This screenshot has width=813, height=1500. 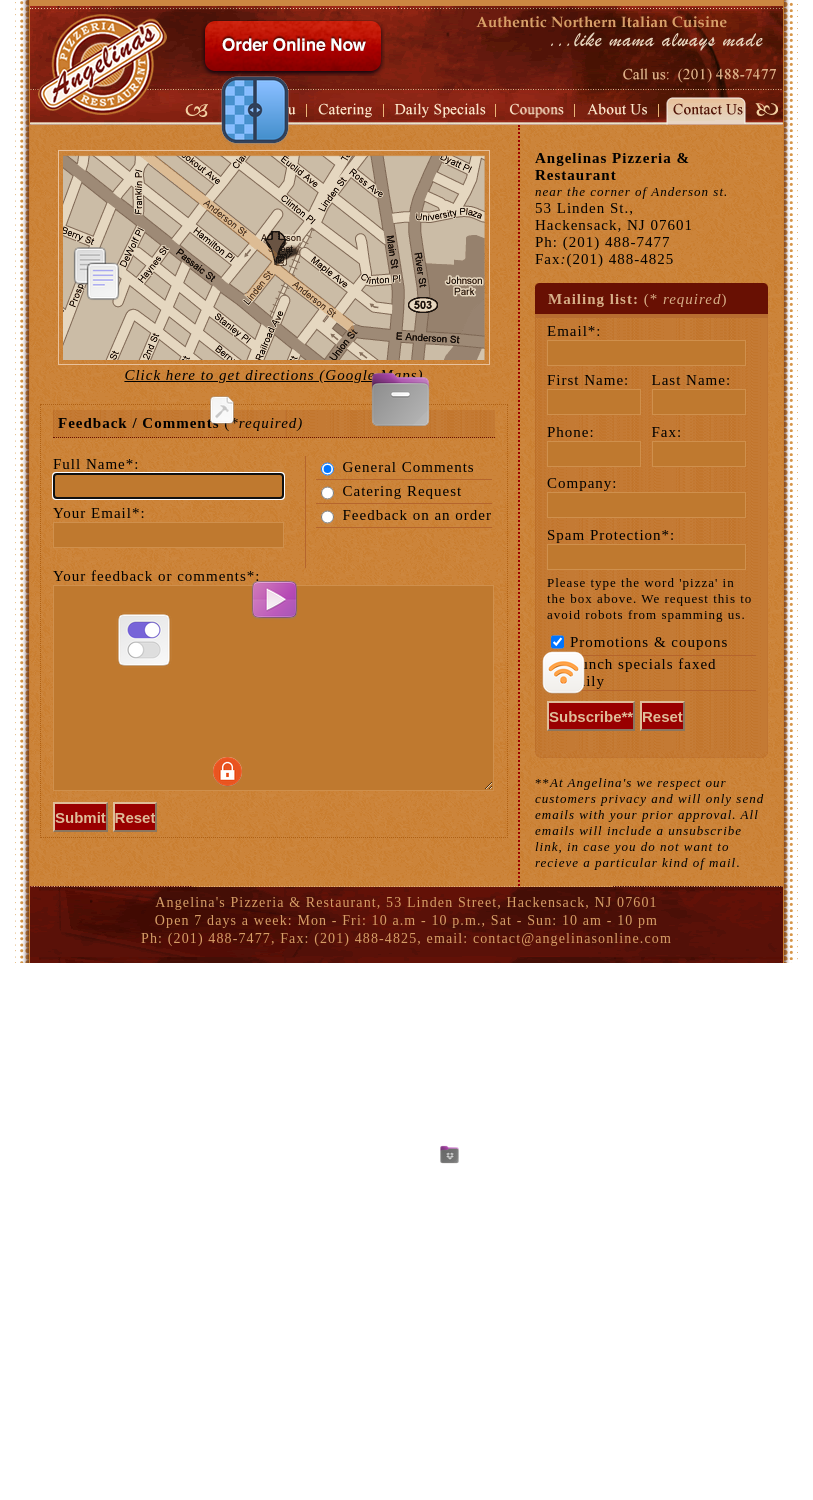 What do you see at coordinates (400, 399) in the screenshot?
I see `open the file manager` at bounding box center [400, 399].